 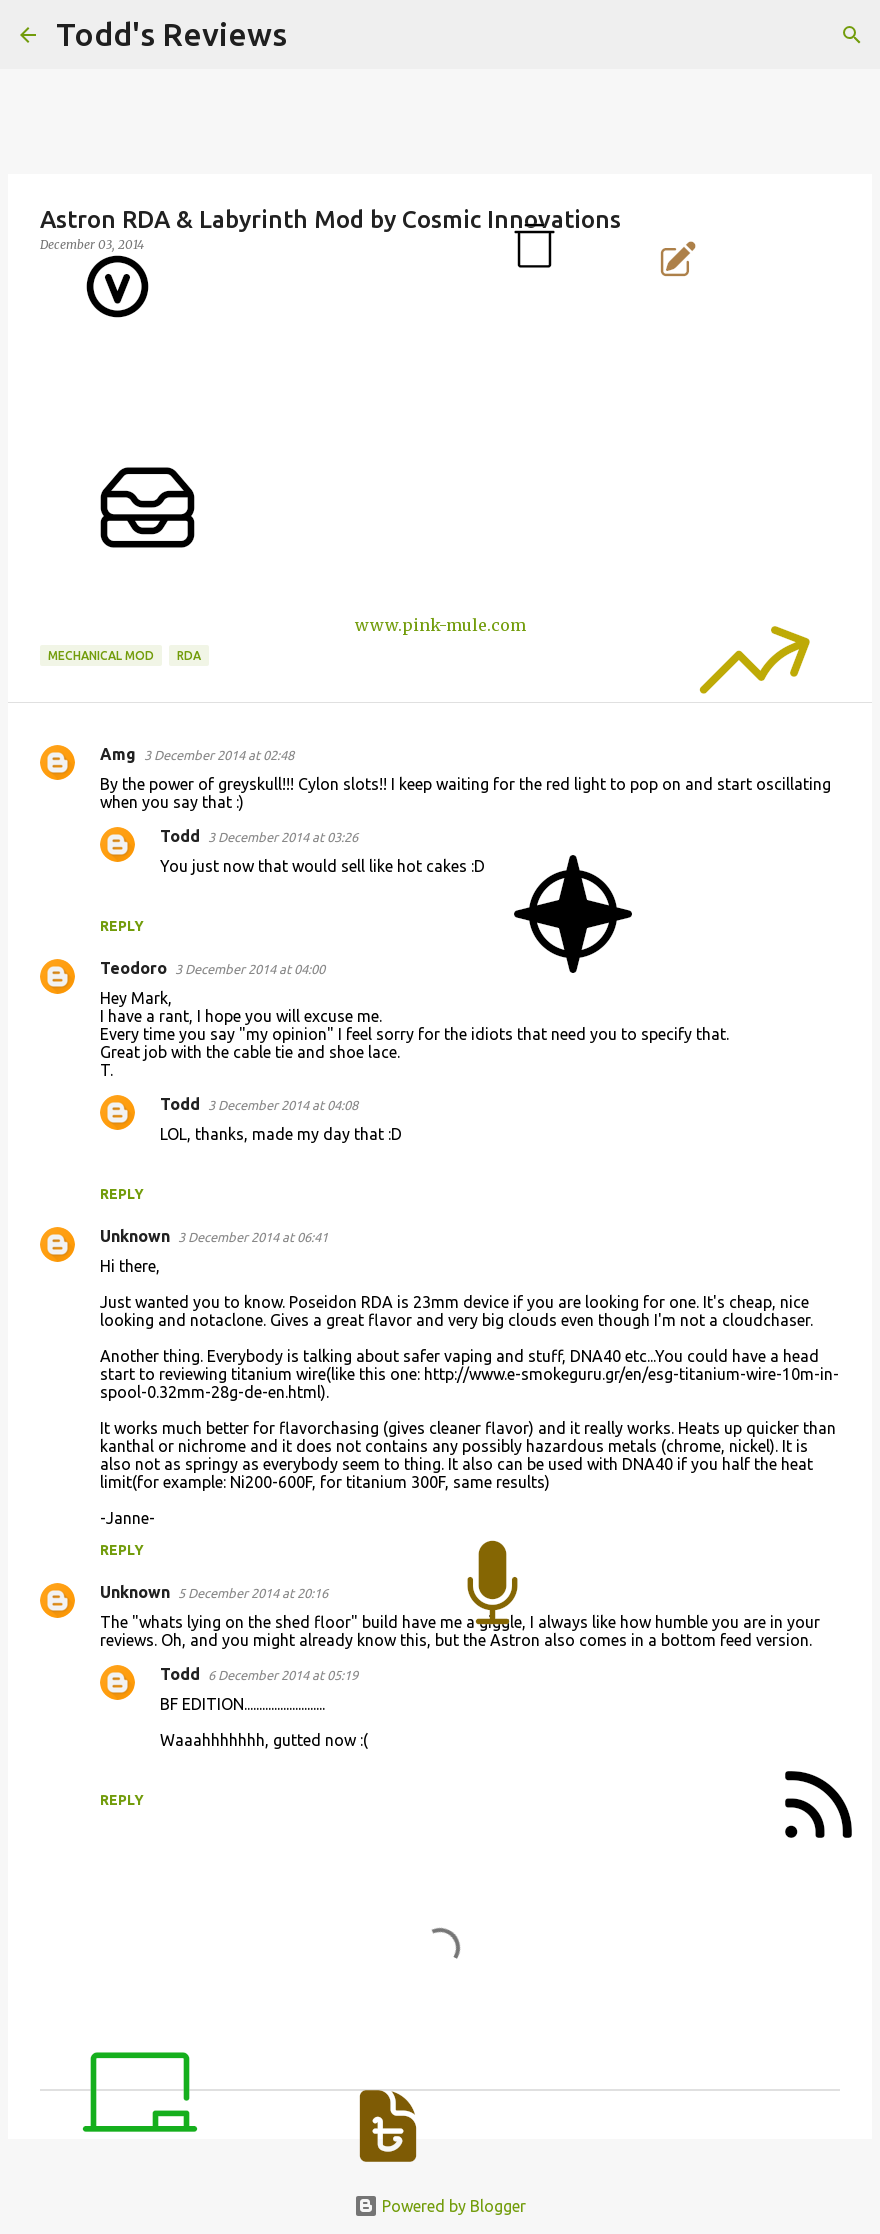 I want to click on indicates a verified status or account, so click(x=117, y=286).